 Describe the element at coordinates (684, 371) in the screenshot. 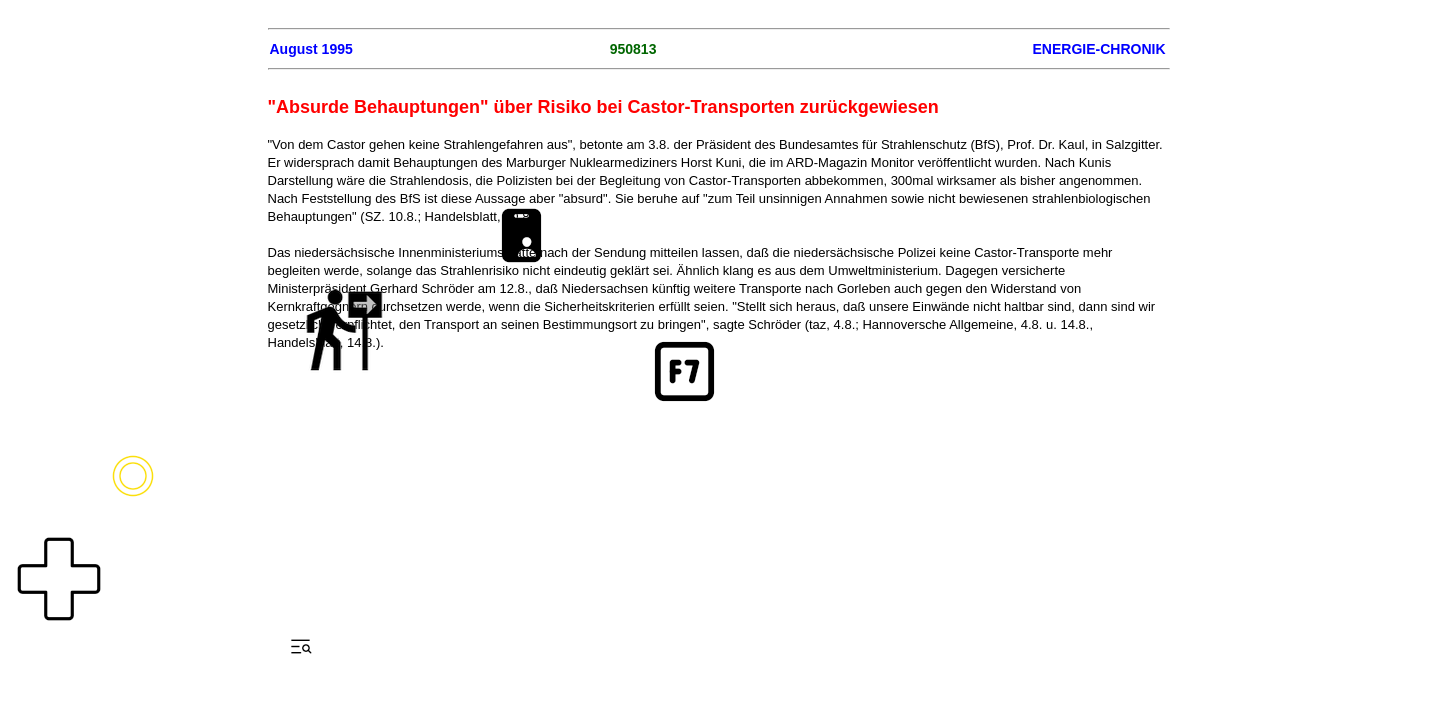

I see `press F7 function key` at that location.